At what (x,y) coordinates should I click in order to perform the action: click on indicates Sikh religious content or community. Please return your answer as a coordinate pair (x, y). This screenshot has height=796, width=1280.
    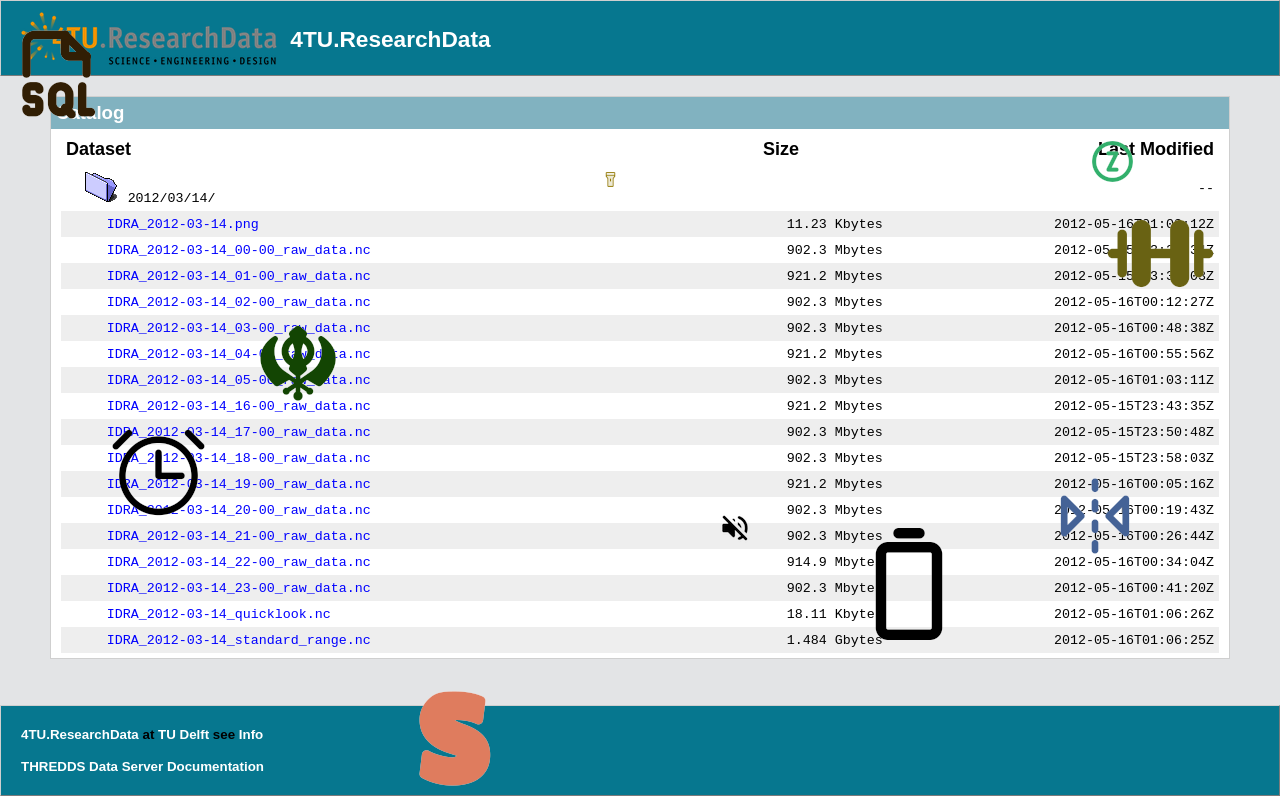
    Looking at the image, I should click on (298, 363).